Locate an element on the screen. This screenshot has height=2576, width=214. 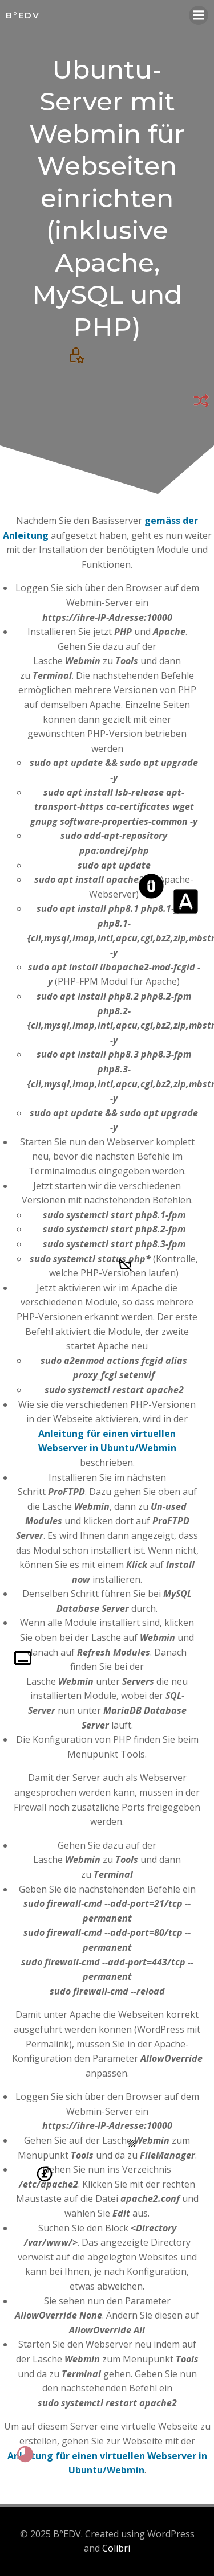
indicates the letter "o" or zero in a selection interface is located at coordinates (151, 886).